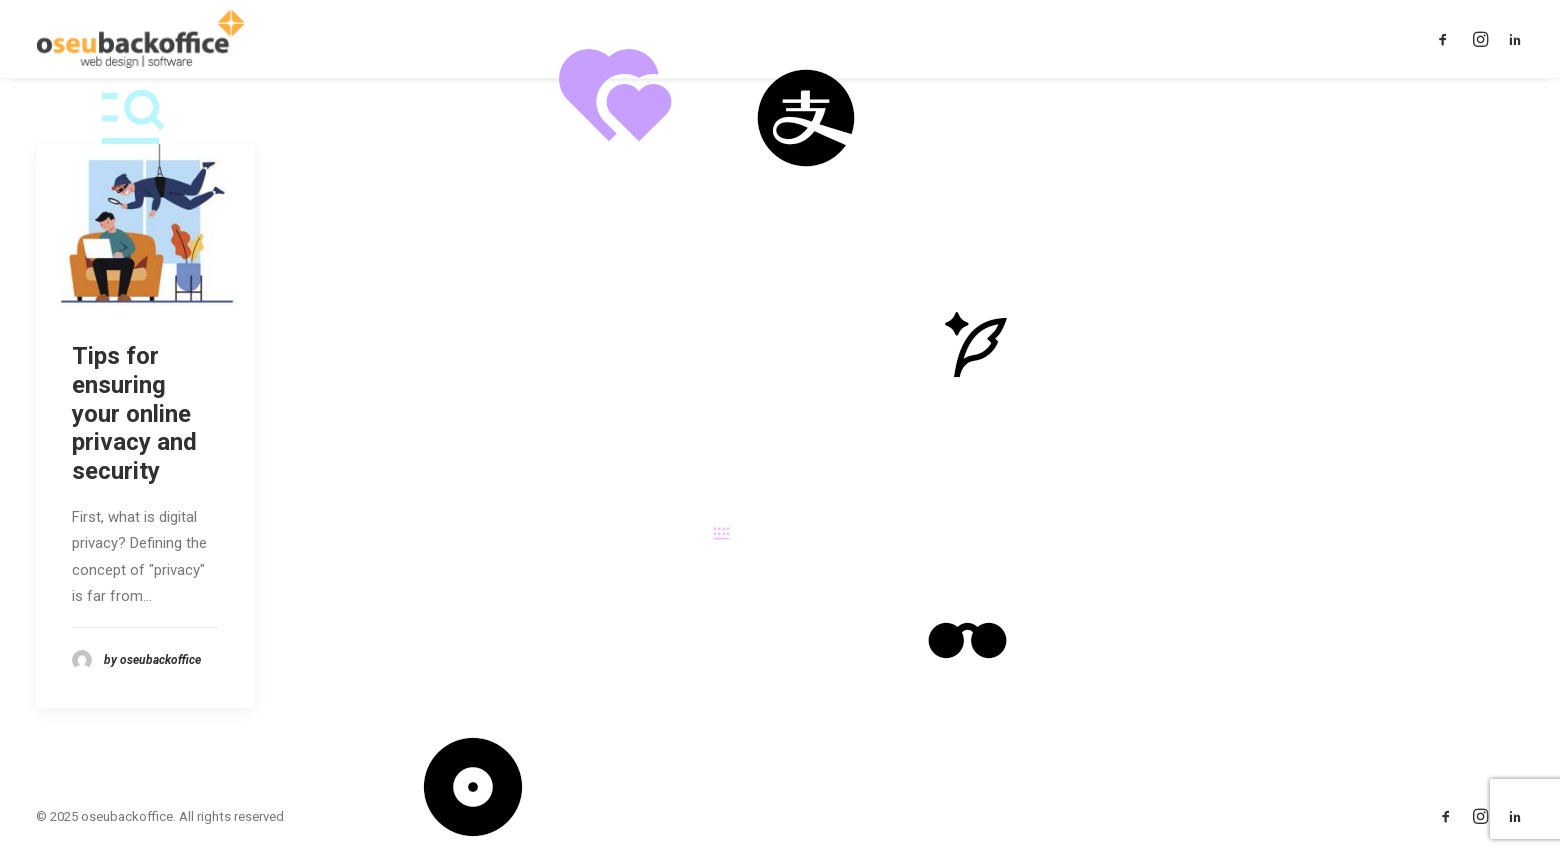  Describe the element at coordinates (967, 640) in the screenshot. I see `enable reading mode` at that location.